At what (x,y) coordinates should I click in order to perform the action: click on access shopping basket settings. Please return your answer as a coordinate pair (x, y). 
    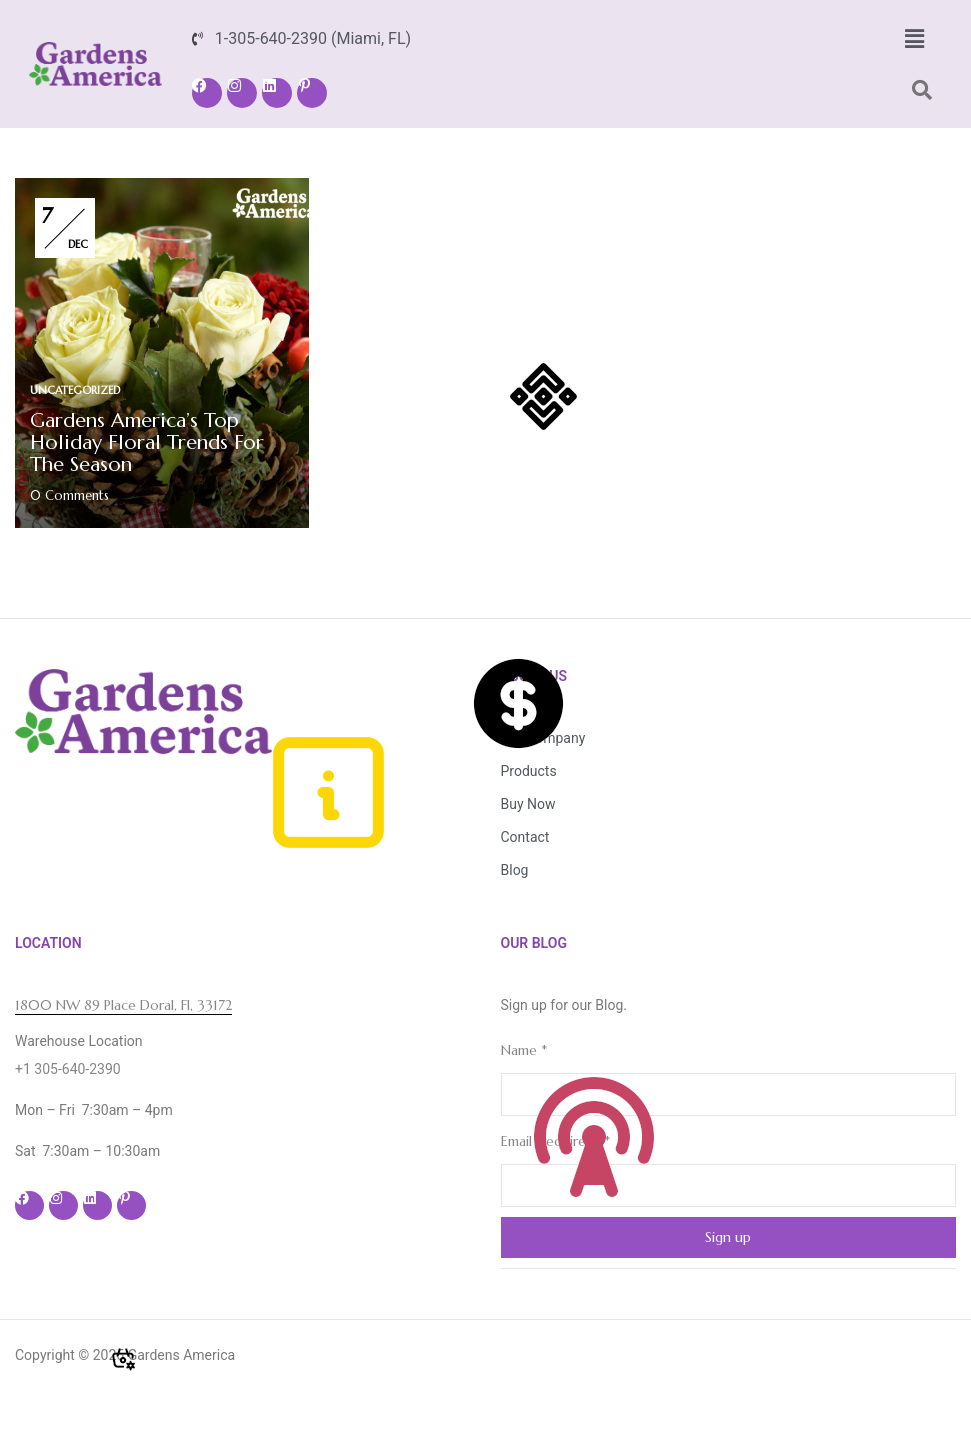
    Looking at the image, I should click on (123, 1358).